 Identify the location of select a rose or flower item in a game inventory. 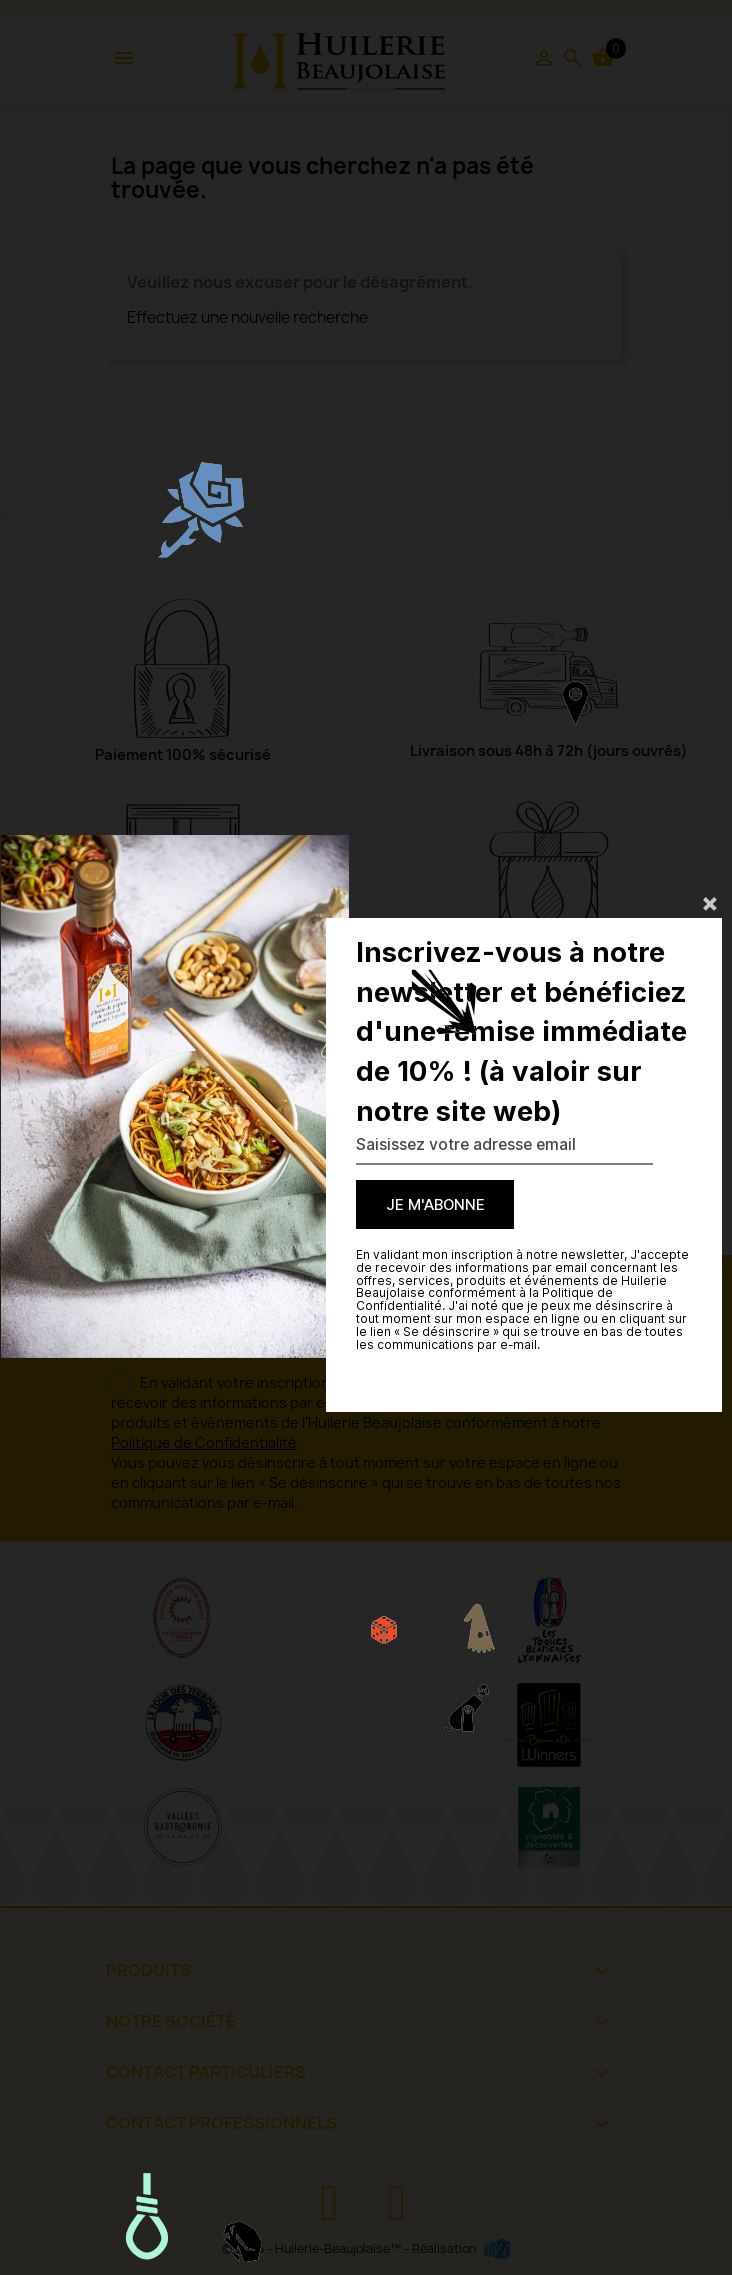
(196, 509).